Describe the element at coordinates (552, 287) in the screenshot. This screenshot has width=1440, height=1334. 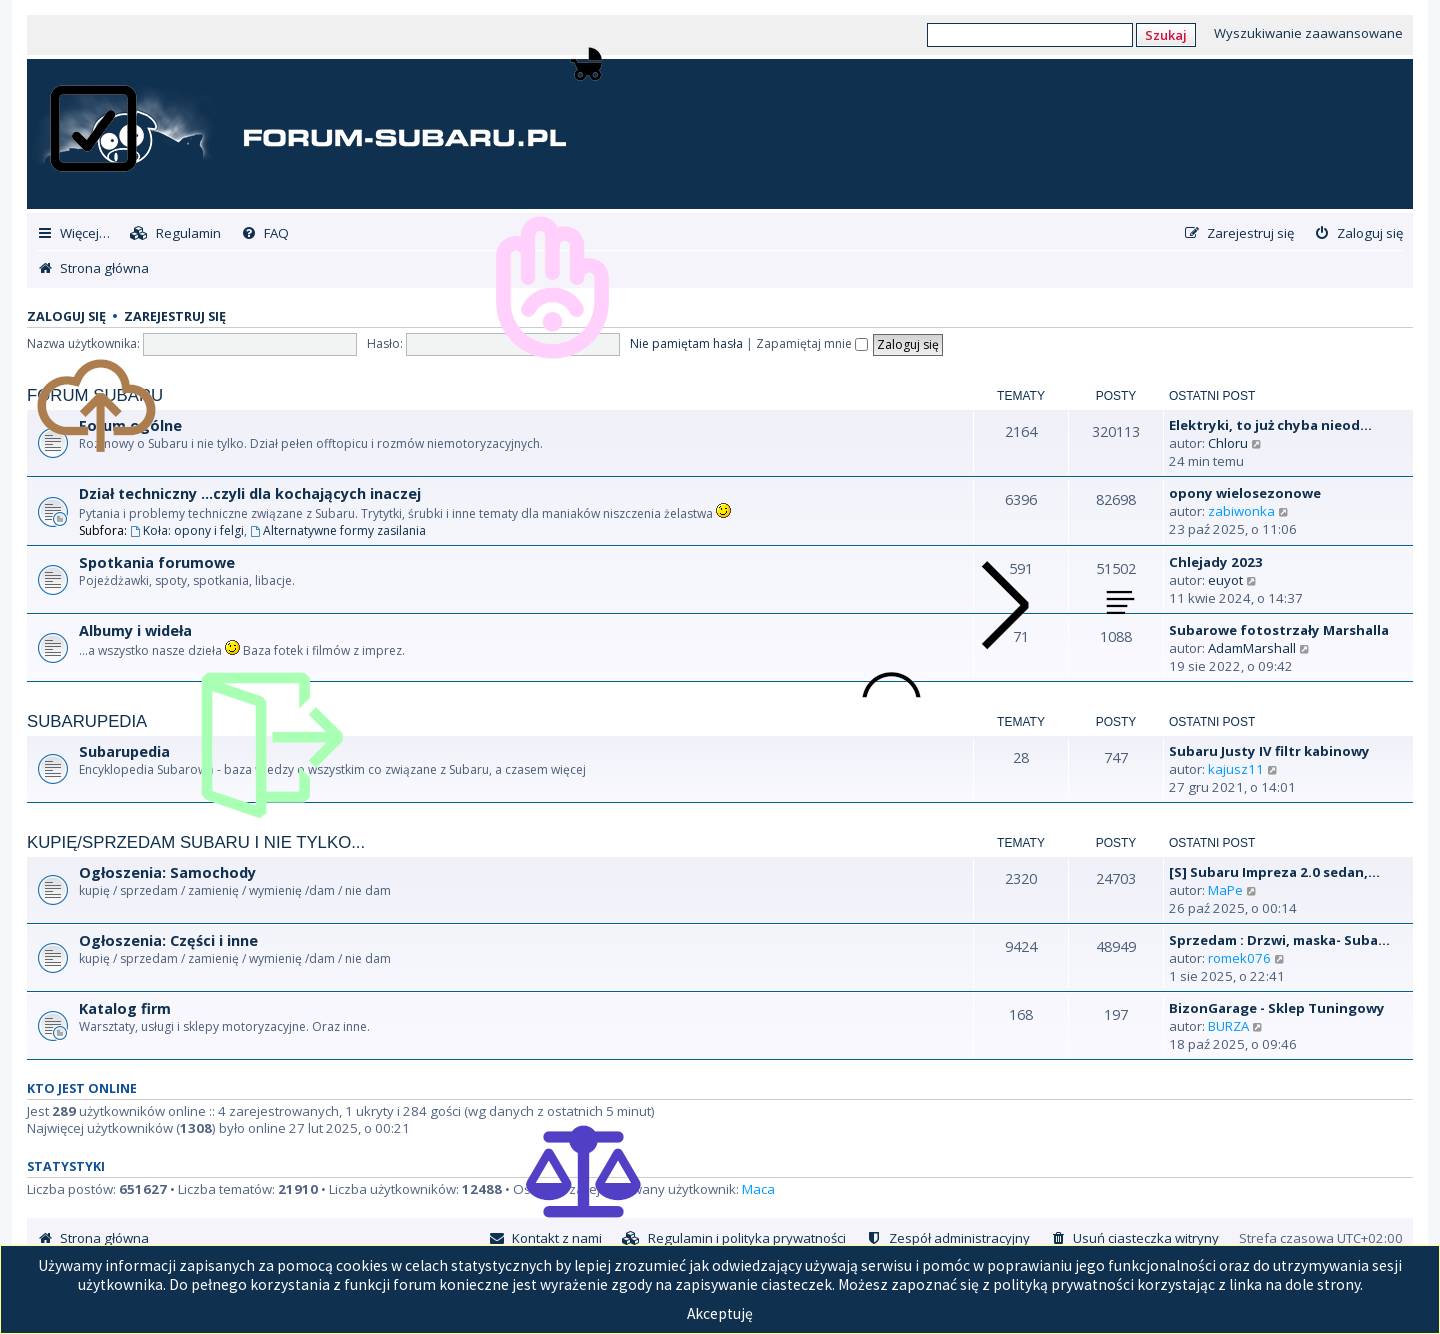
I see `access palm reading or hand analysis feature` at that location.